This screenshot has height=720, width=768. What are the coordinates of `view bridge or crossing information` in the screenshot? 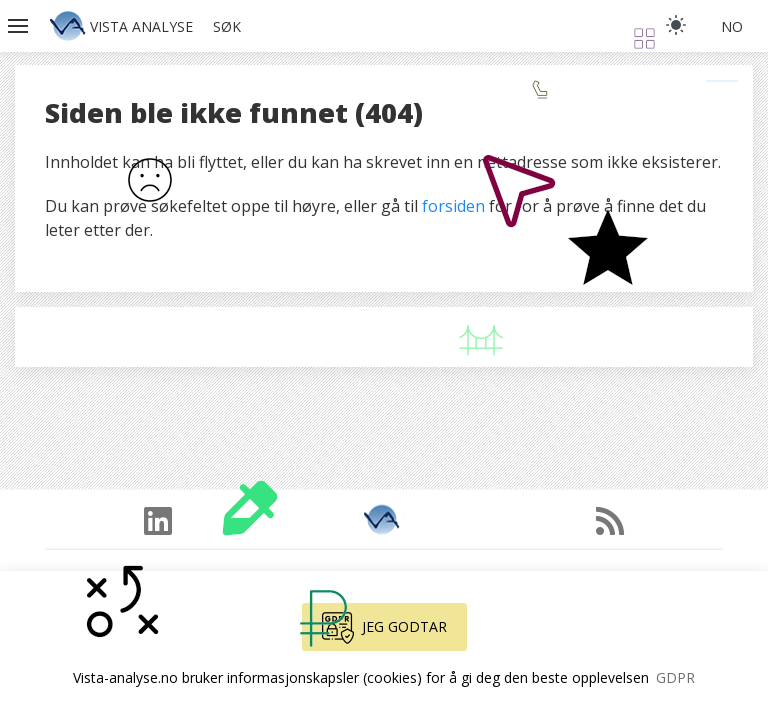 It's located at (481, 340).